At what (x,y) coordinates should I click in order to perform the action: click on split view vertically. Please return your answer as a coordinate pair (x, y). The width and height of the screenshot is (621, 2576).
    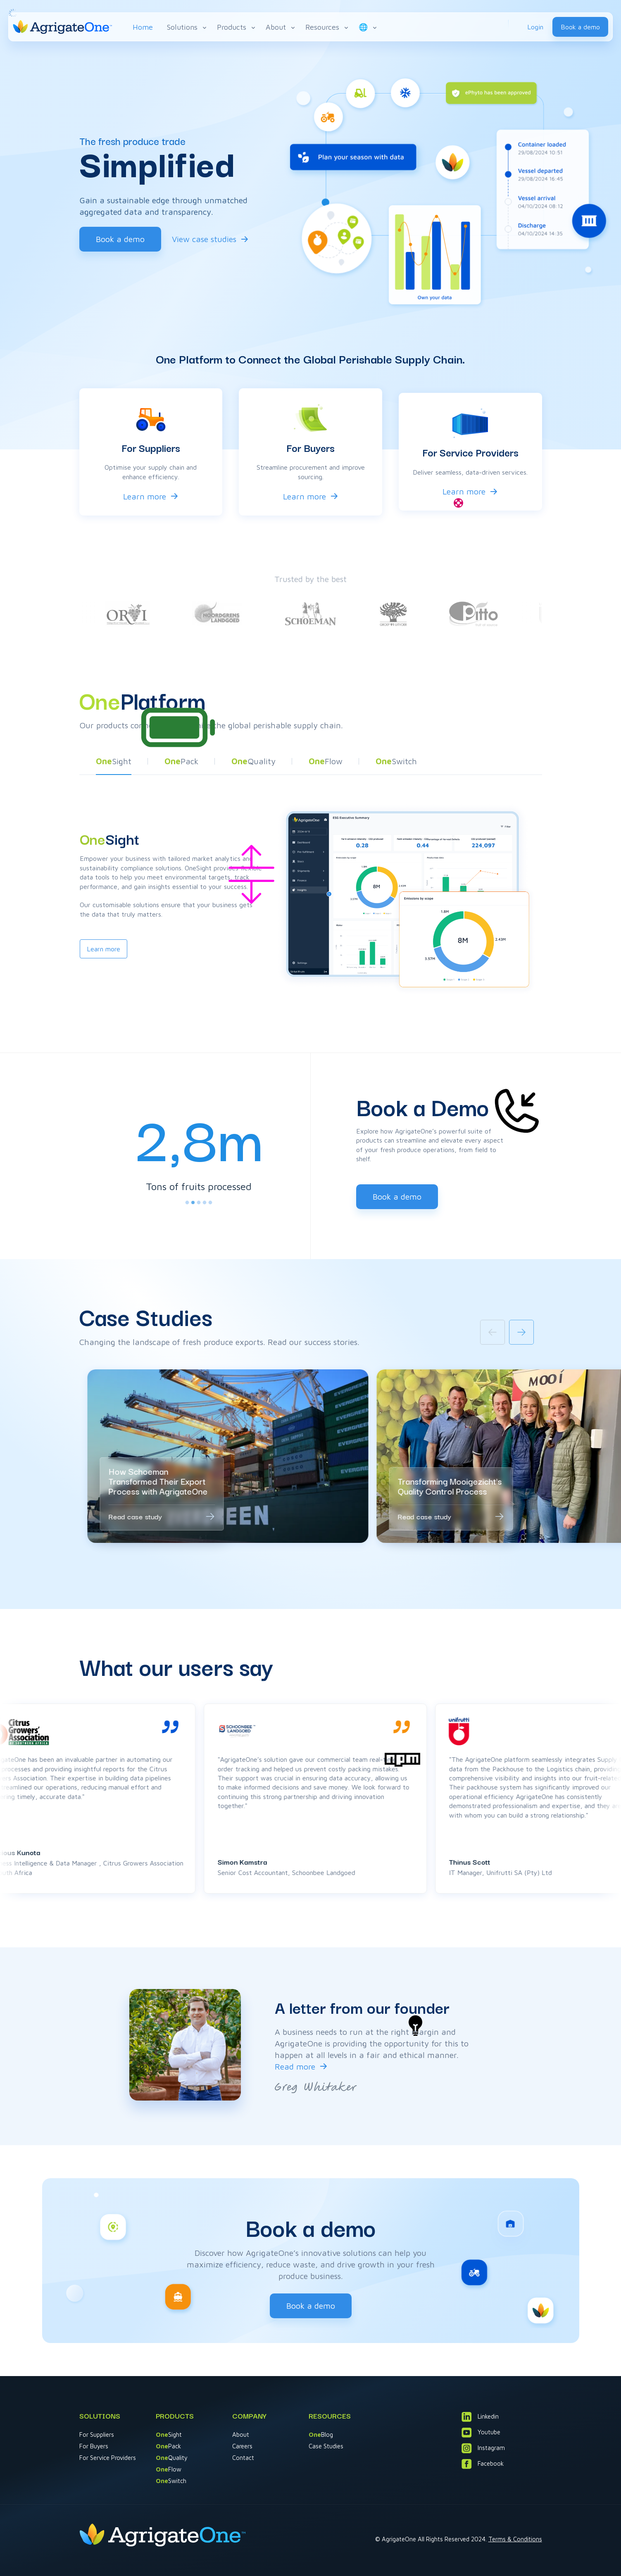
    Looking at the image, I should click on (251, 874).